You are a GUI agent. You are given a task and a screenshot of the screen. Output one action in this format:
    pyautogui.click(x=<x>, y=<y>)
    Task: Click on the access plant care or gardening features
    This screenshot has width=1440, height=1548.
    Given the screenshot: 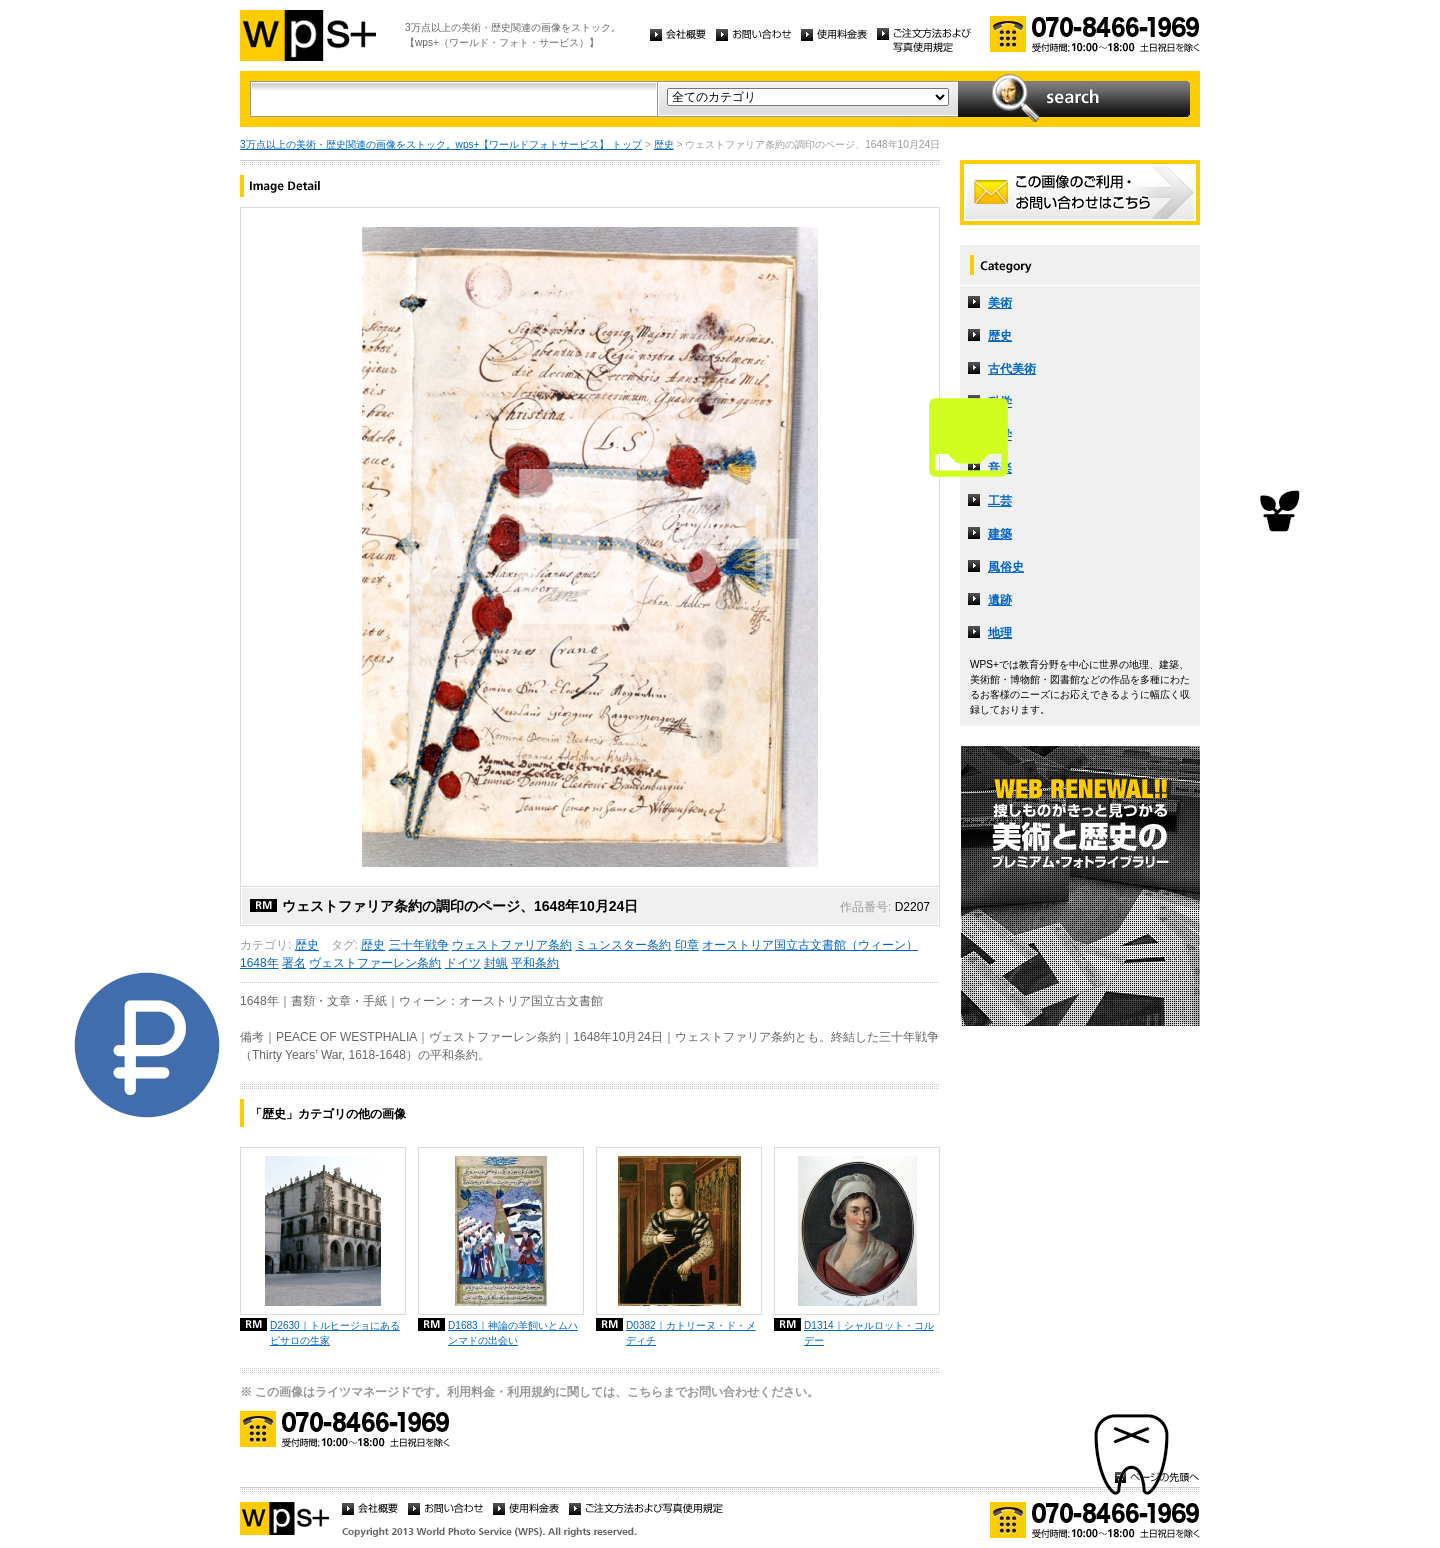 What is the action you would take?
    pyautogui.click(x=1279, y=511)
    